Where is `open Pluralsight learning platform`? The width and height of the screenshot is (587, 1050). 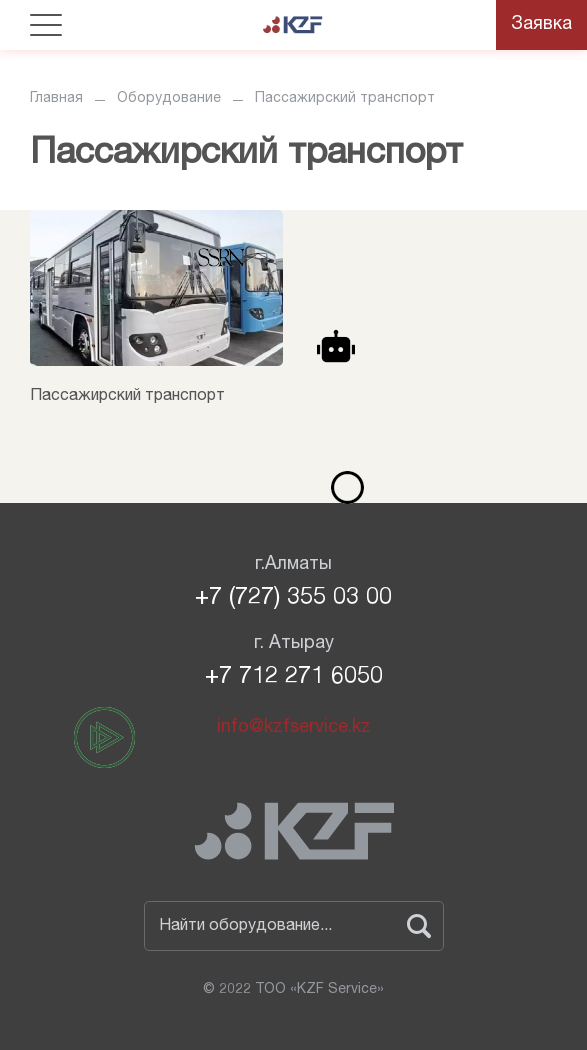
open Pluralsight learning platform is located at coordinates (104, 737).